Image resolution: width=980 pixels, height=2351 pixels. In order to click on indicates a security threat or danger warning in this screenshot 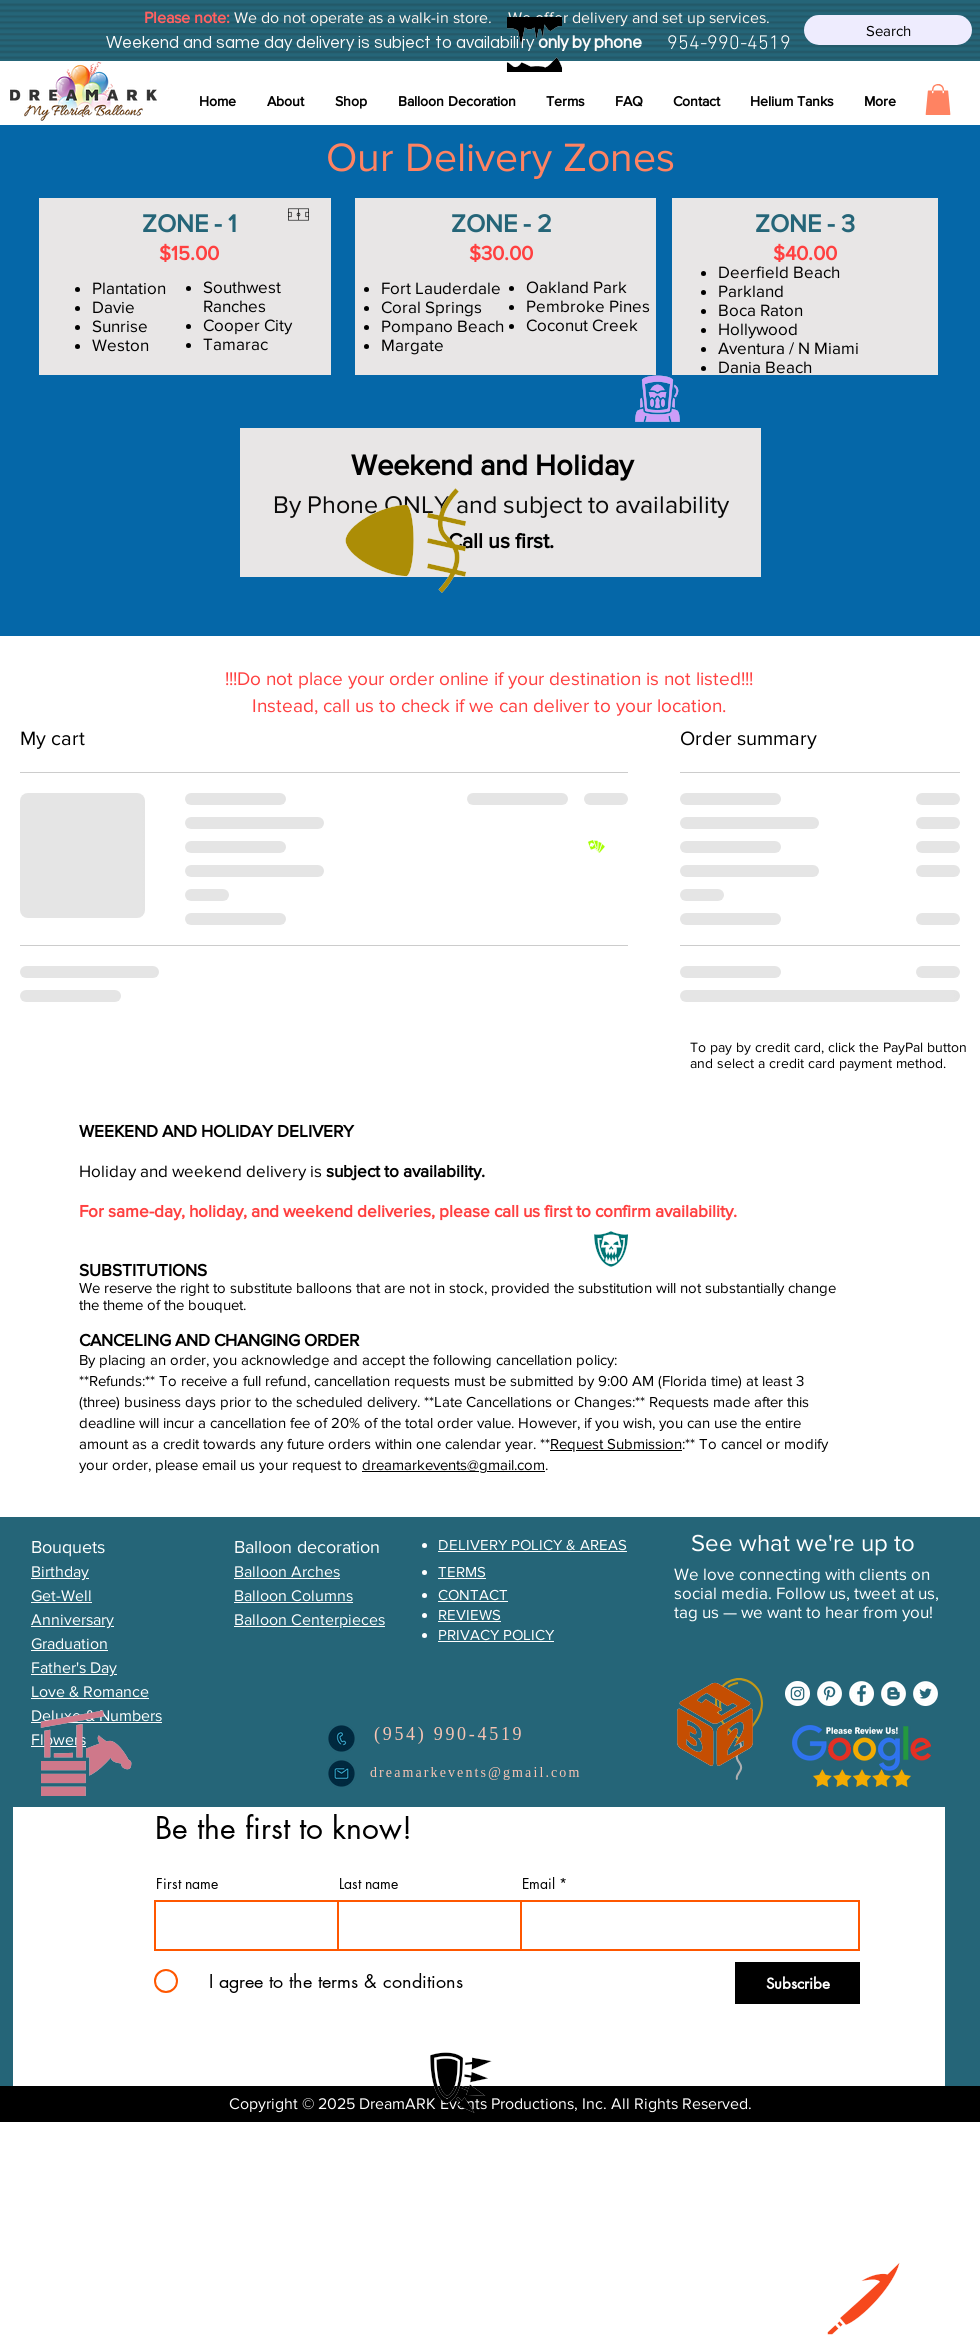, I will do `click(611, 1249)`.